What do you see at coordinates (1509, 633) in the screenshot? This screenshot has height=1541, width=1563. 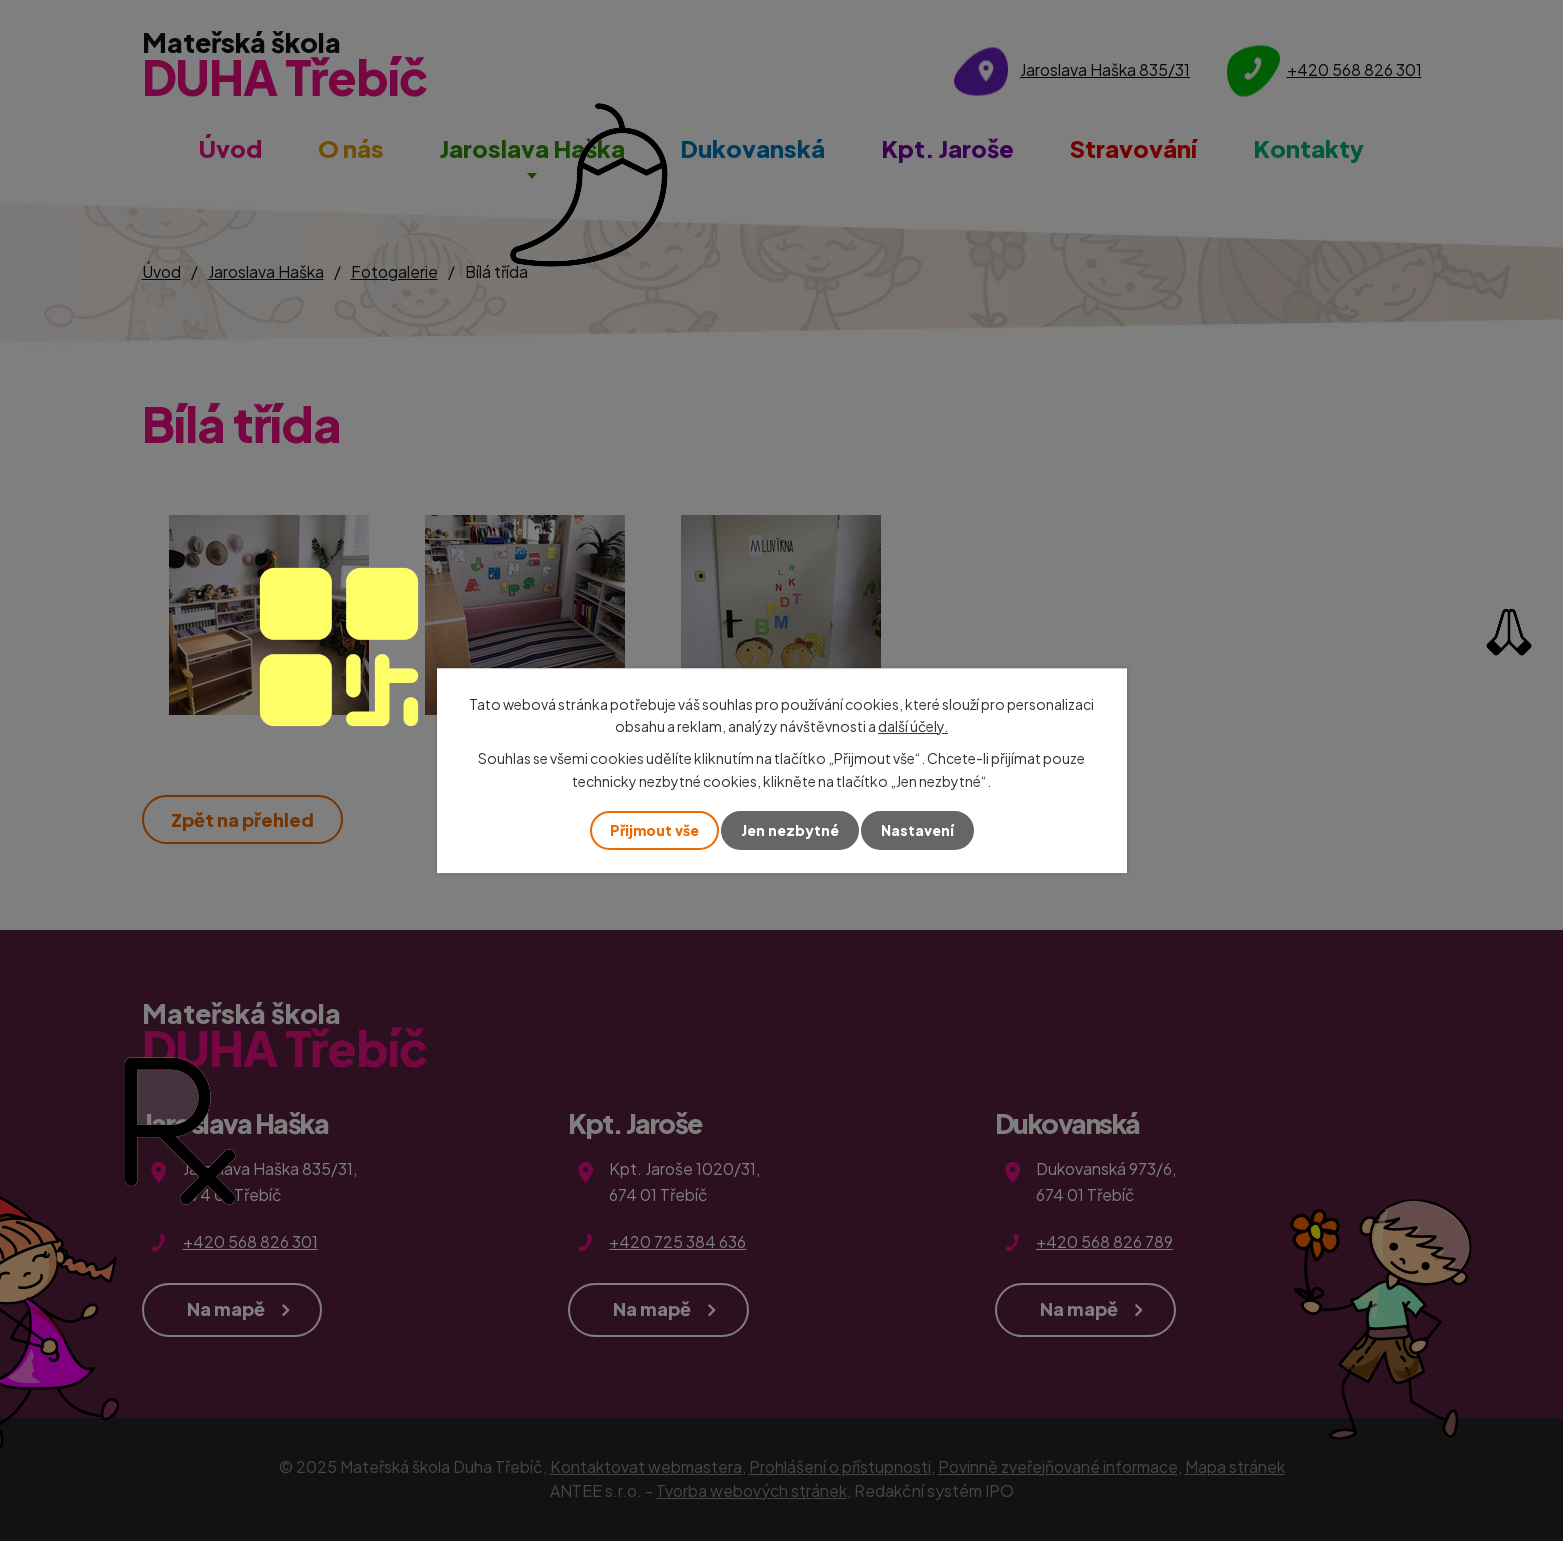 I see `express gratitude or thanks` at bounding box center [1509, 633].